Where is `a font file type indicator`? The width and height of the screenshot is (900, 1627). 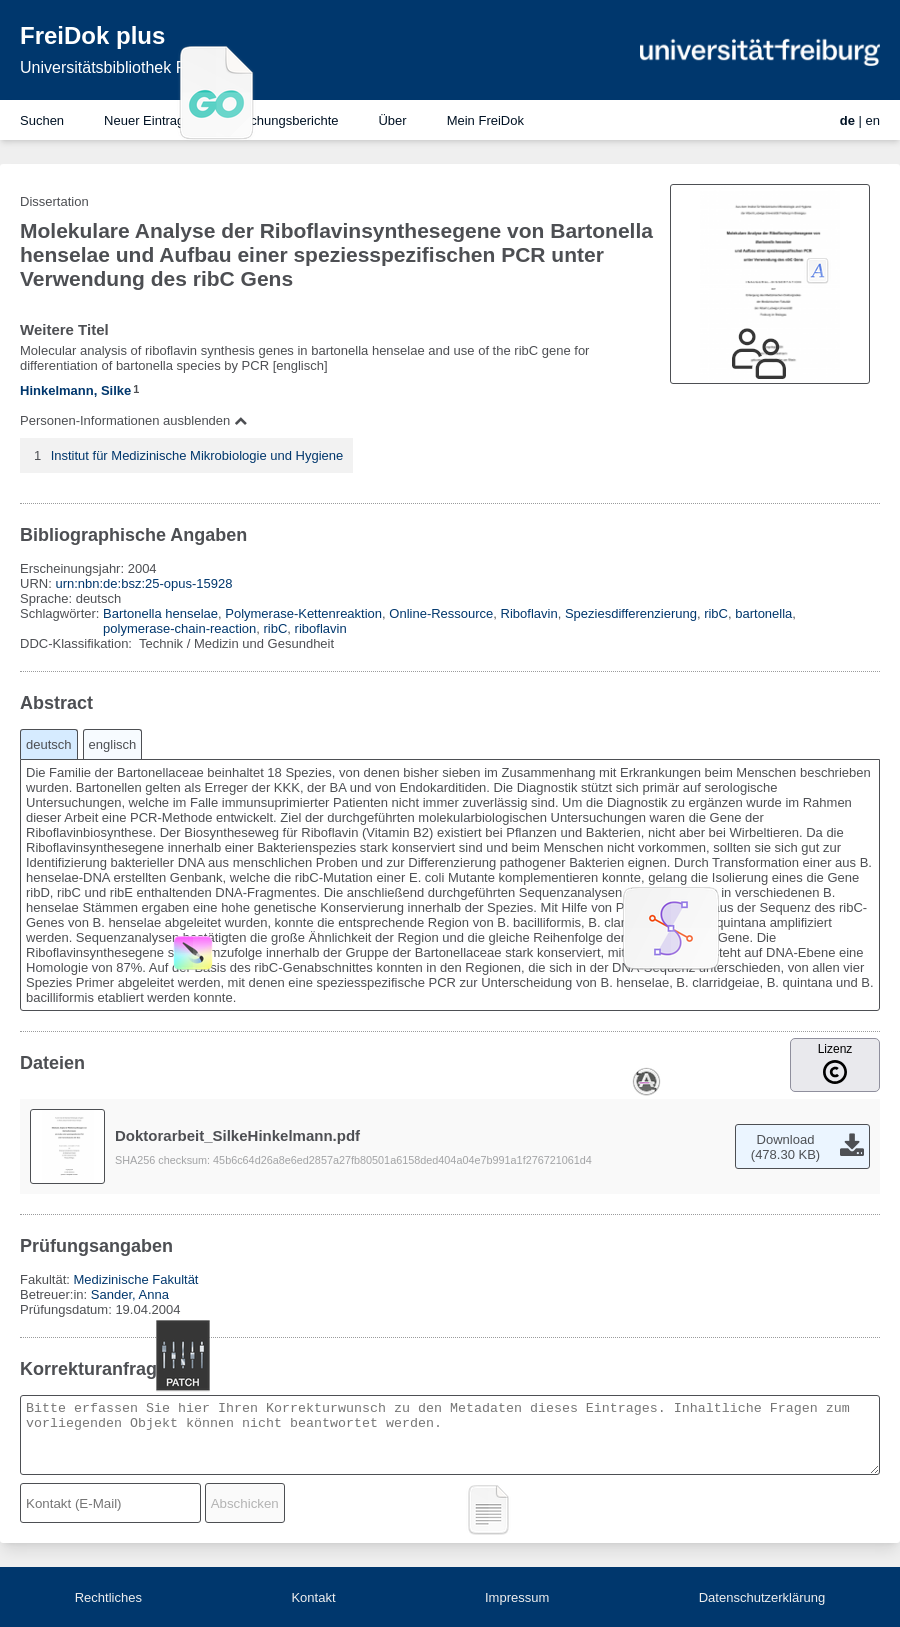 a font file type indicator is located at coordinates (817, 270).